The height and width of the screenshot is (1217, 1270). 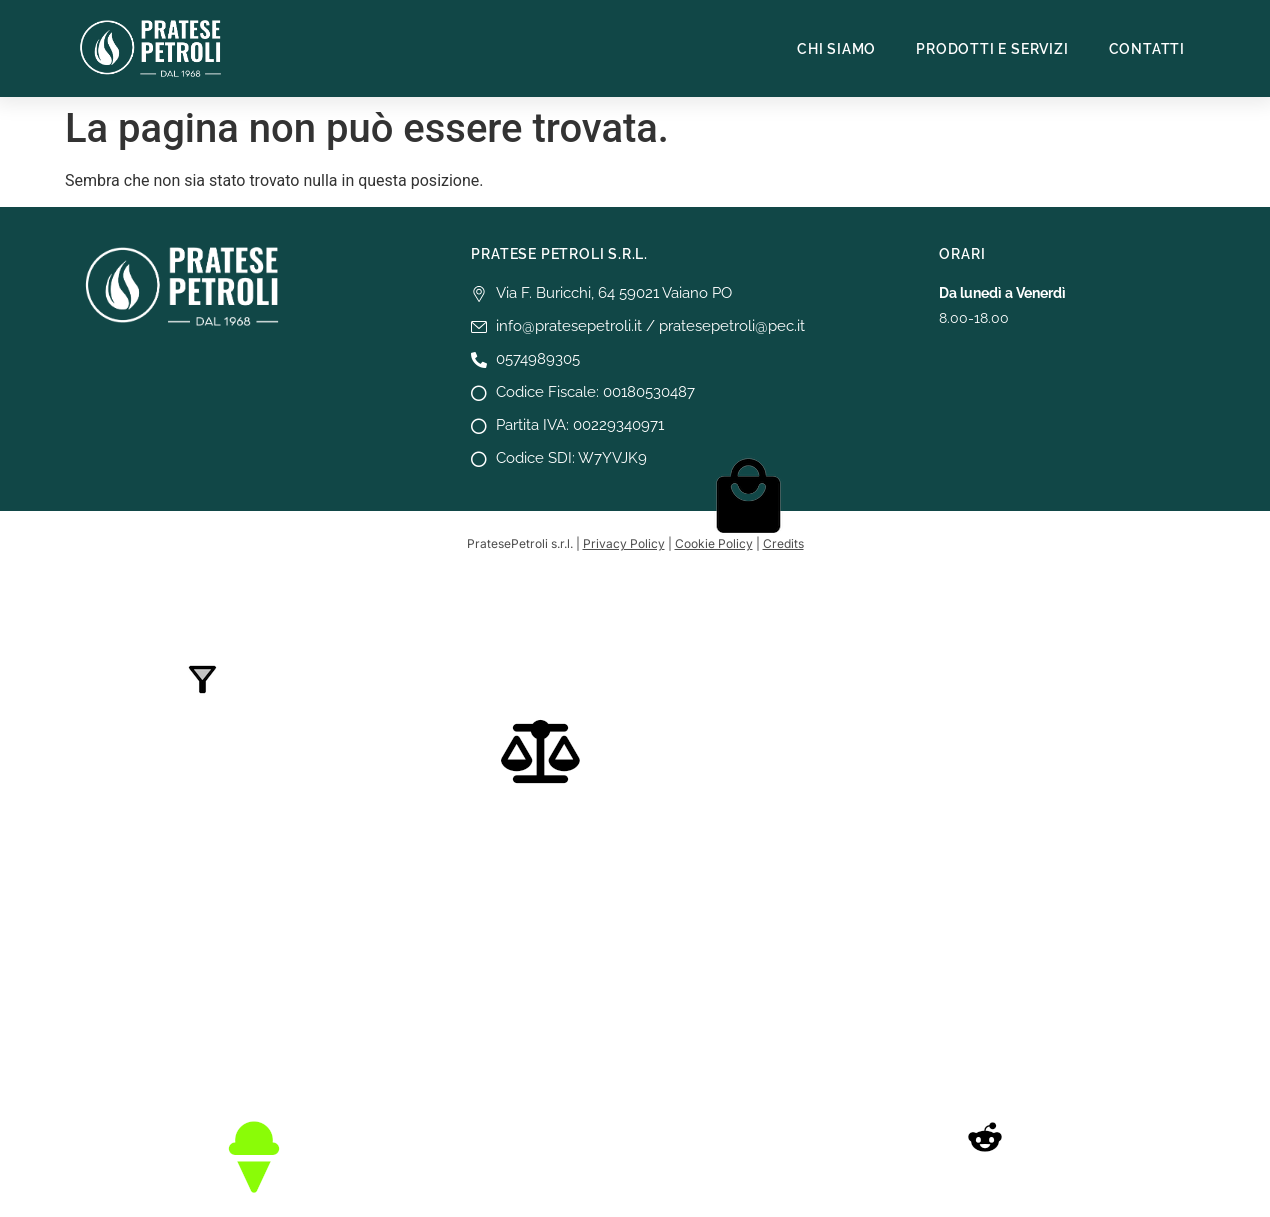 What do you see at coordinates (254, 1155) in the screenshot?
I see `browse dessert or ice cream options` at bounding box center [254, 1155].